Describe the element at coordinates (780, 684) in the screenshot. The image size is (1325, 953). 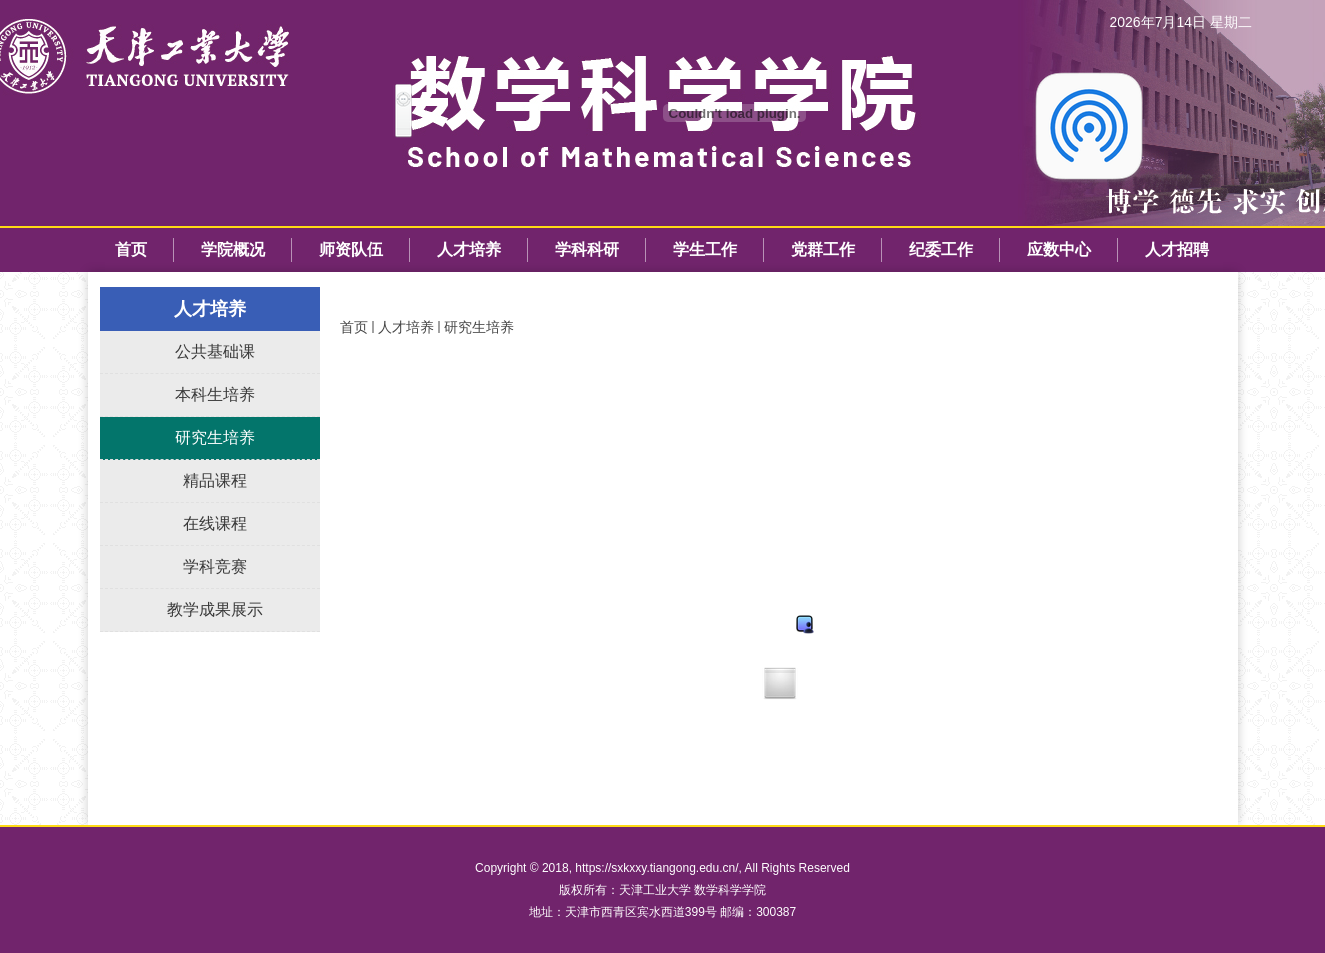
I see `magic trackpad connected via bluetooth` at that location.